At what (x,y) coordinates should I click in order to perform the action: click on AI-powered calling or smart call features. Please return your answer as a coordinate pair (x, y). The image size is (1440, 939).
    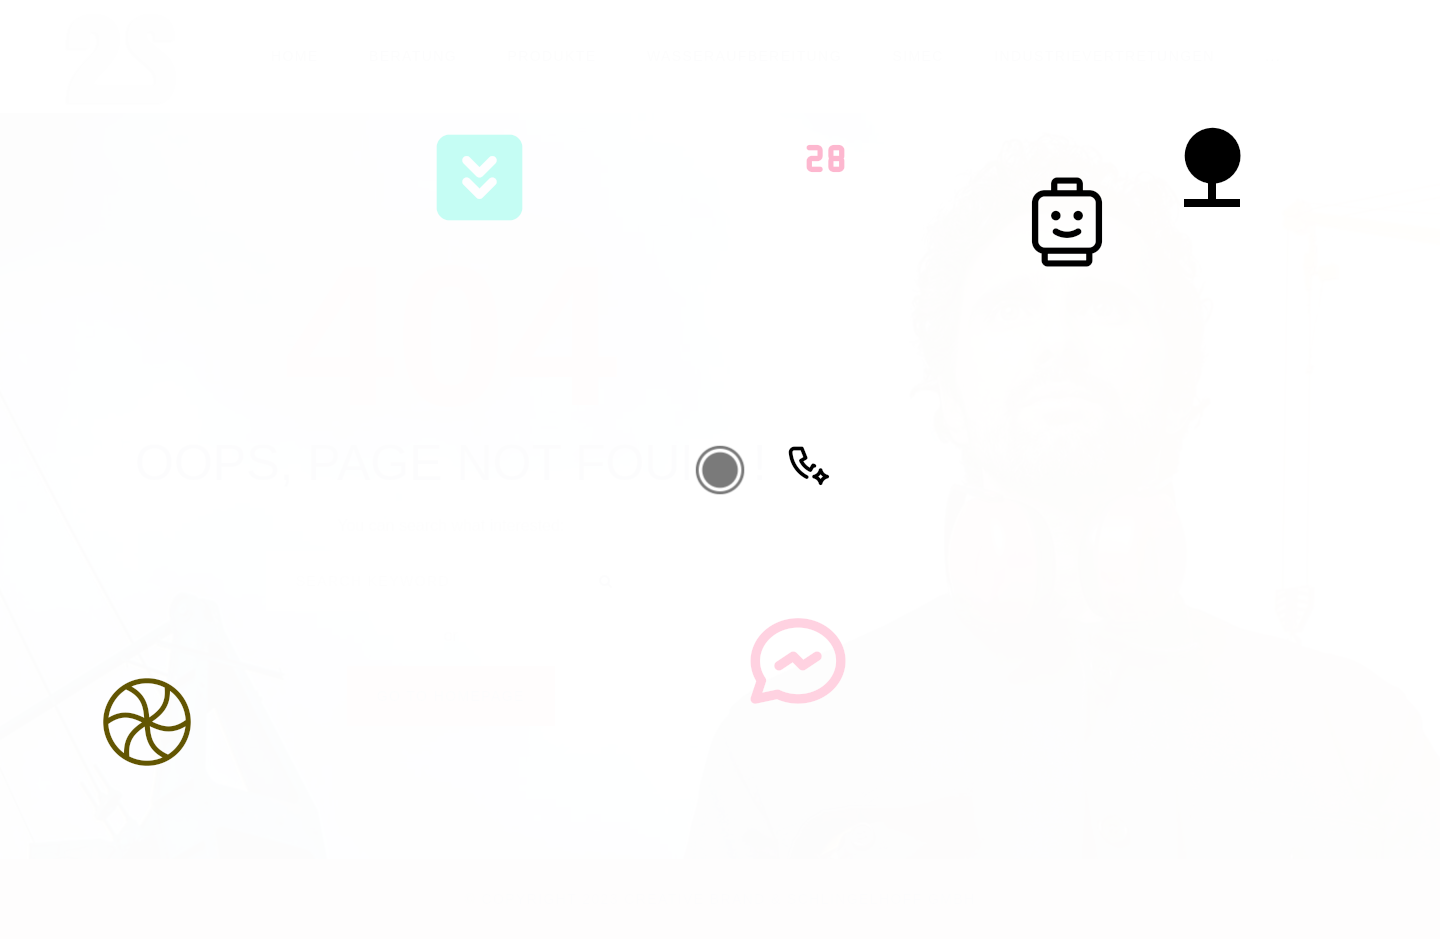
    Looking at the image, I should click on (807, 463).